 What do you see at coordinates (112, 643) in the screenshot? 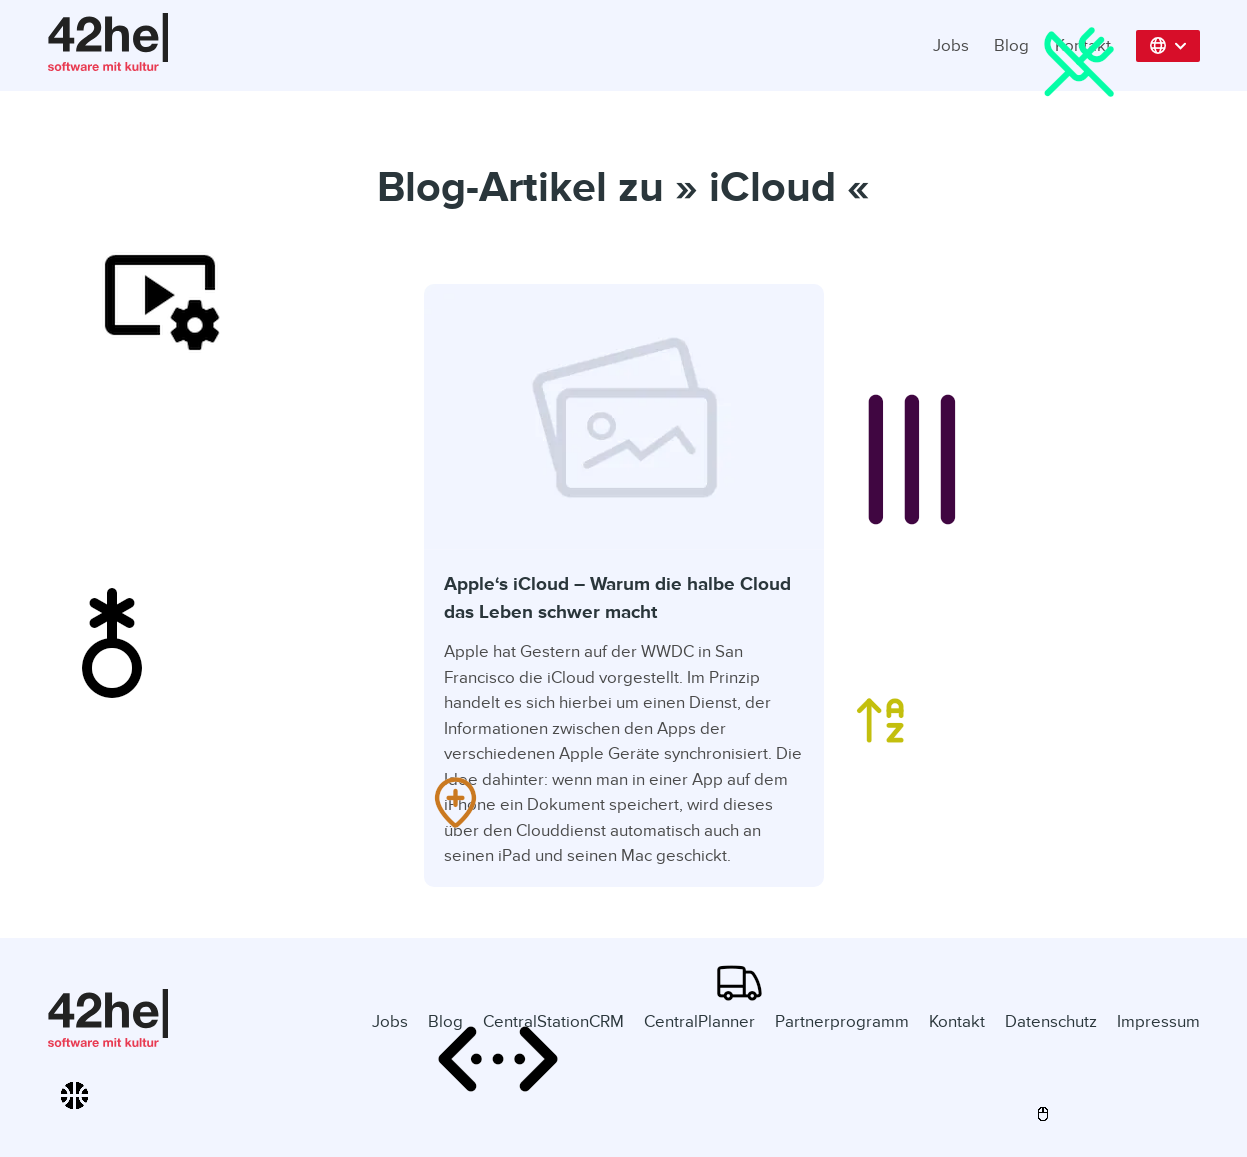
I see `indicates non-binary gender identity option` at bounding box center [112, 643].